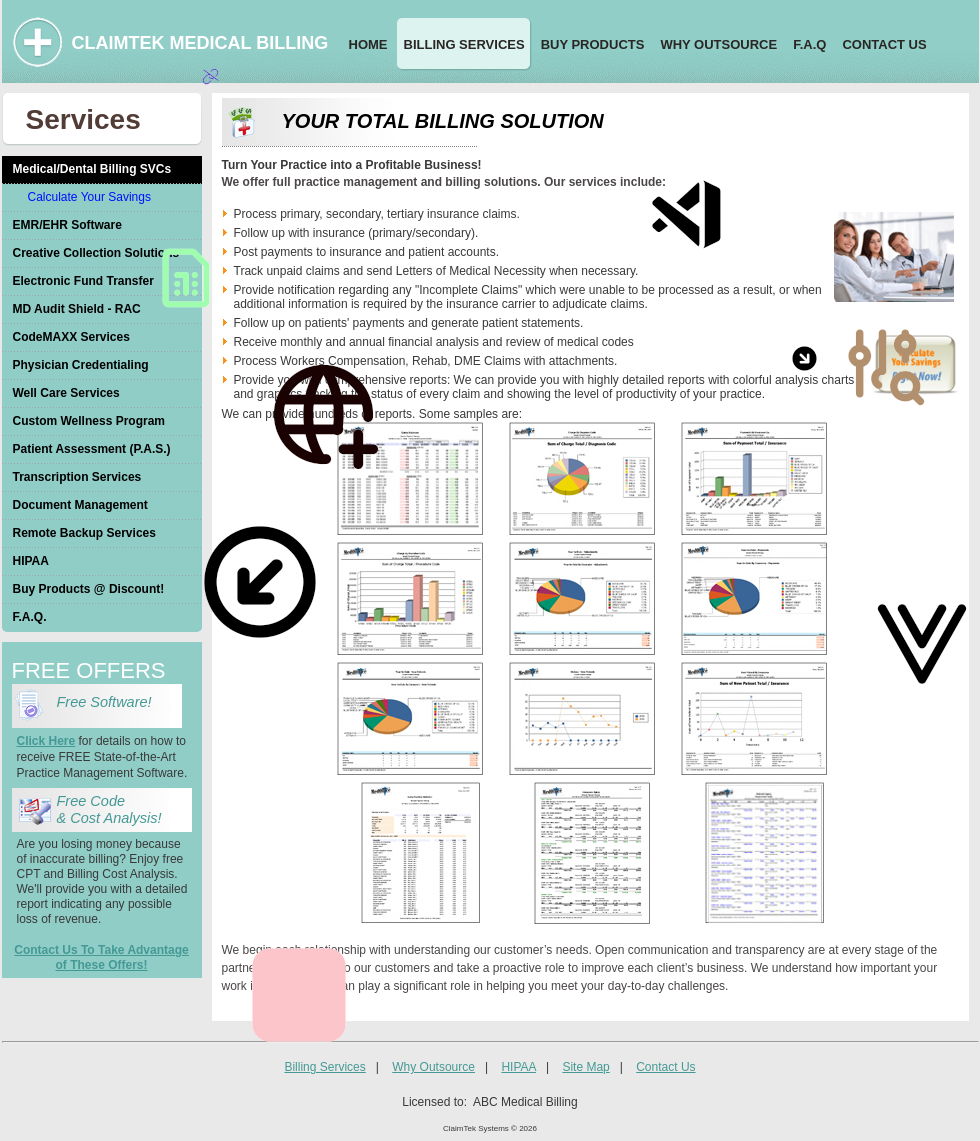 This screenshot has width=980, height=1141. Describe the element at coordinates (186, 278) in the screenshot. I see `manage SIM card settings` at that location.